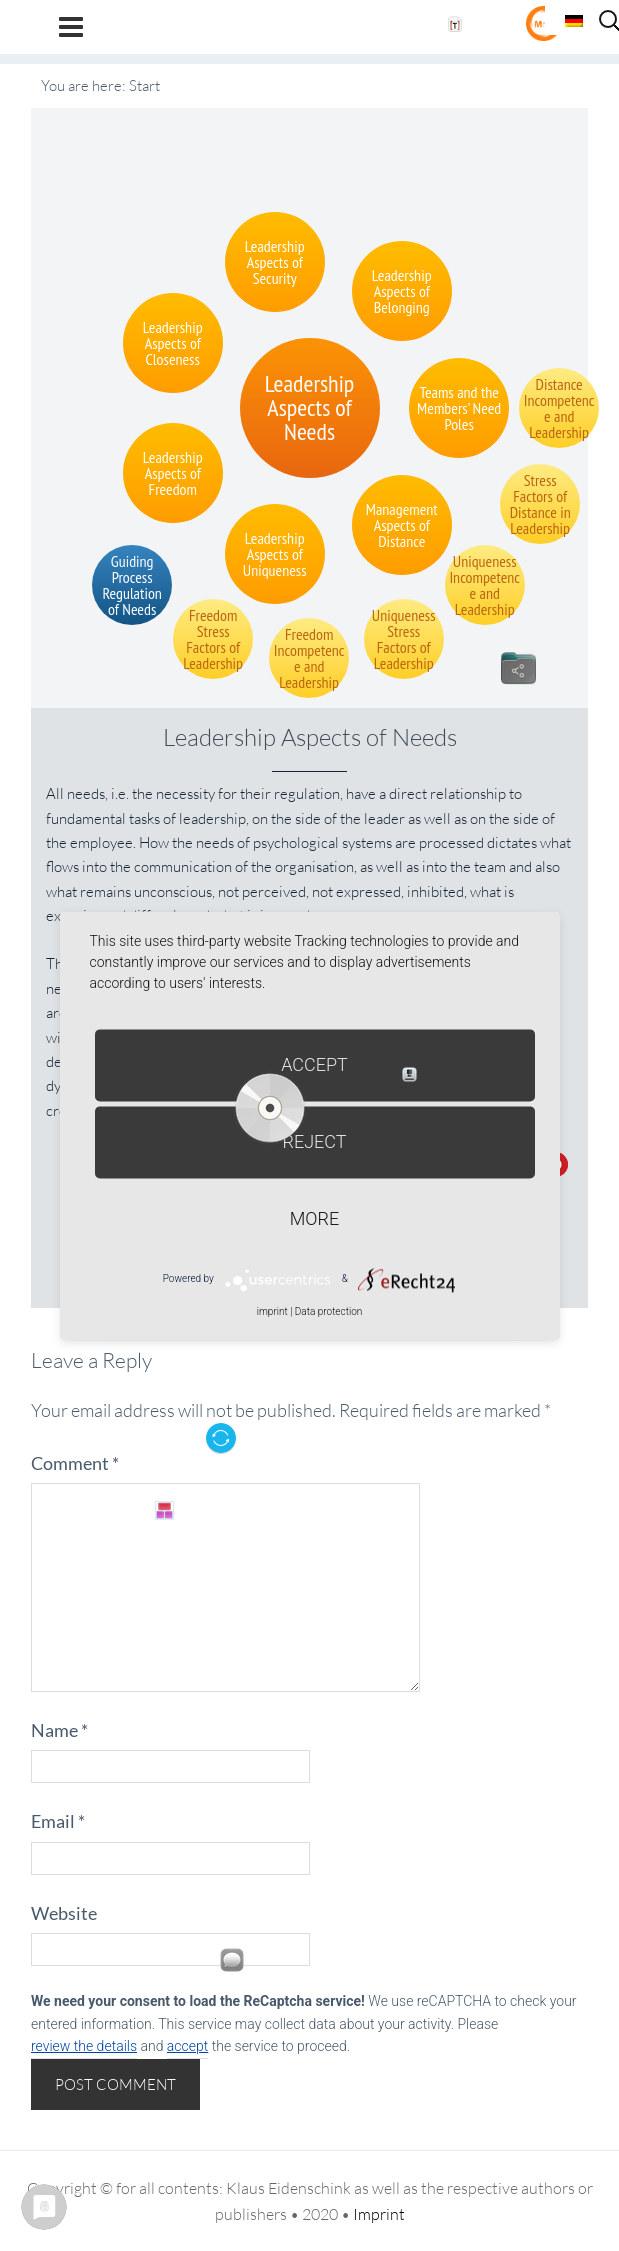 This screenshot has width=619, height=2251. I want to click on view your desk area using the device camera, so click(409, 1074).